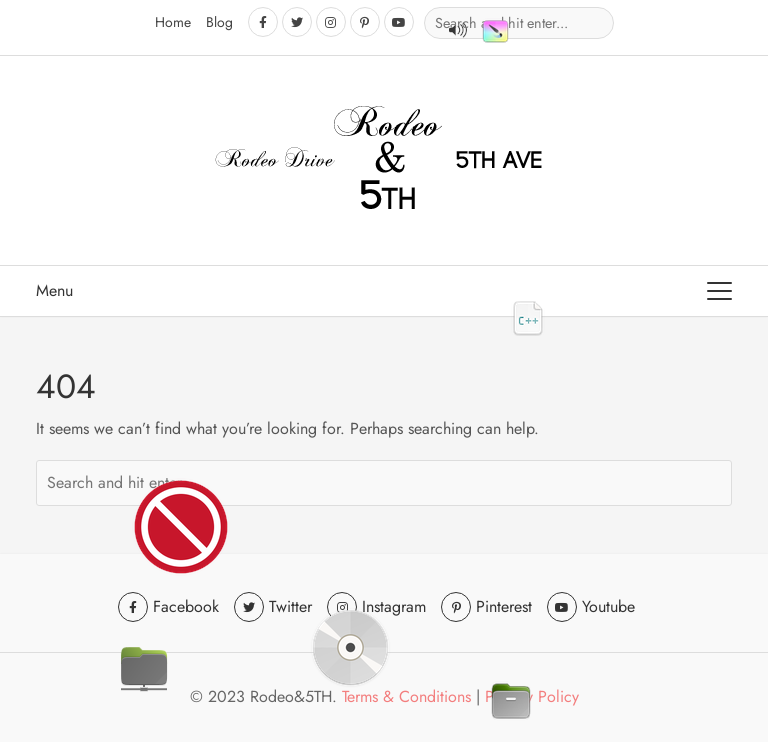 The height and width of the screenshot is (742, 768). I want to click on open a Krita project file, so click(495, 30).